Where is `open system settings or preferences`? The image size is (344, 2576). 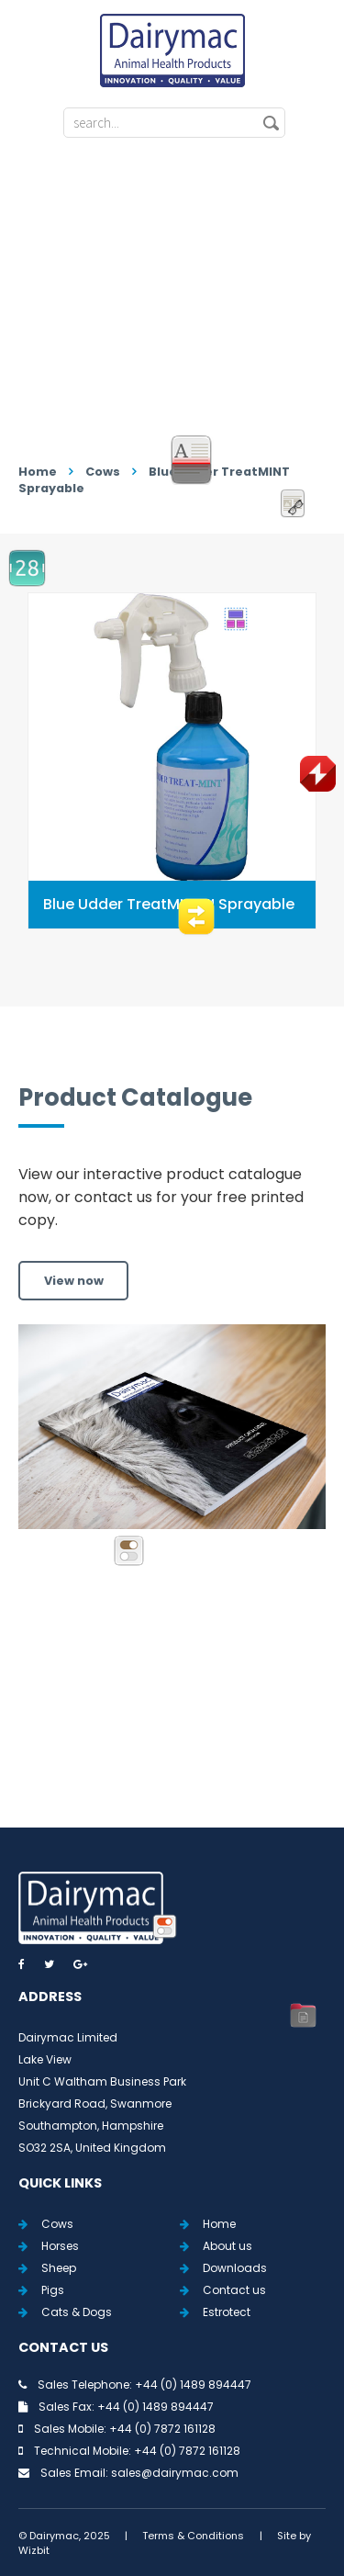 open system settings or preferences is located at coordinates (128, 1550).